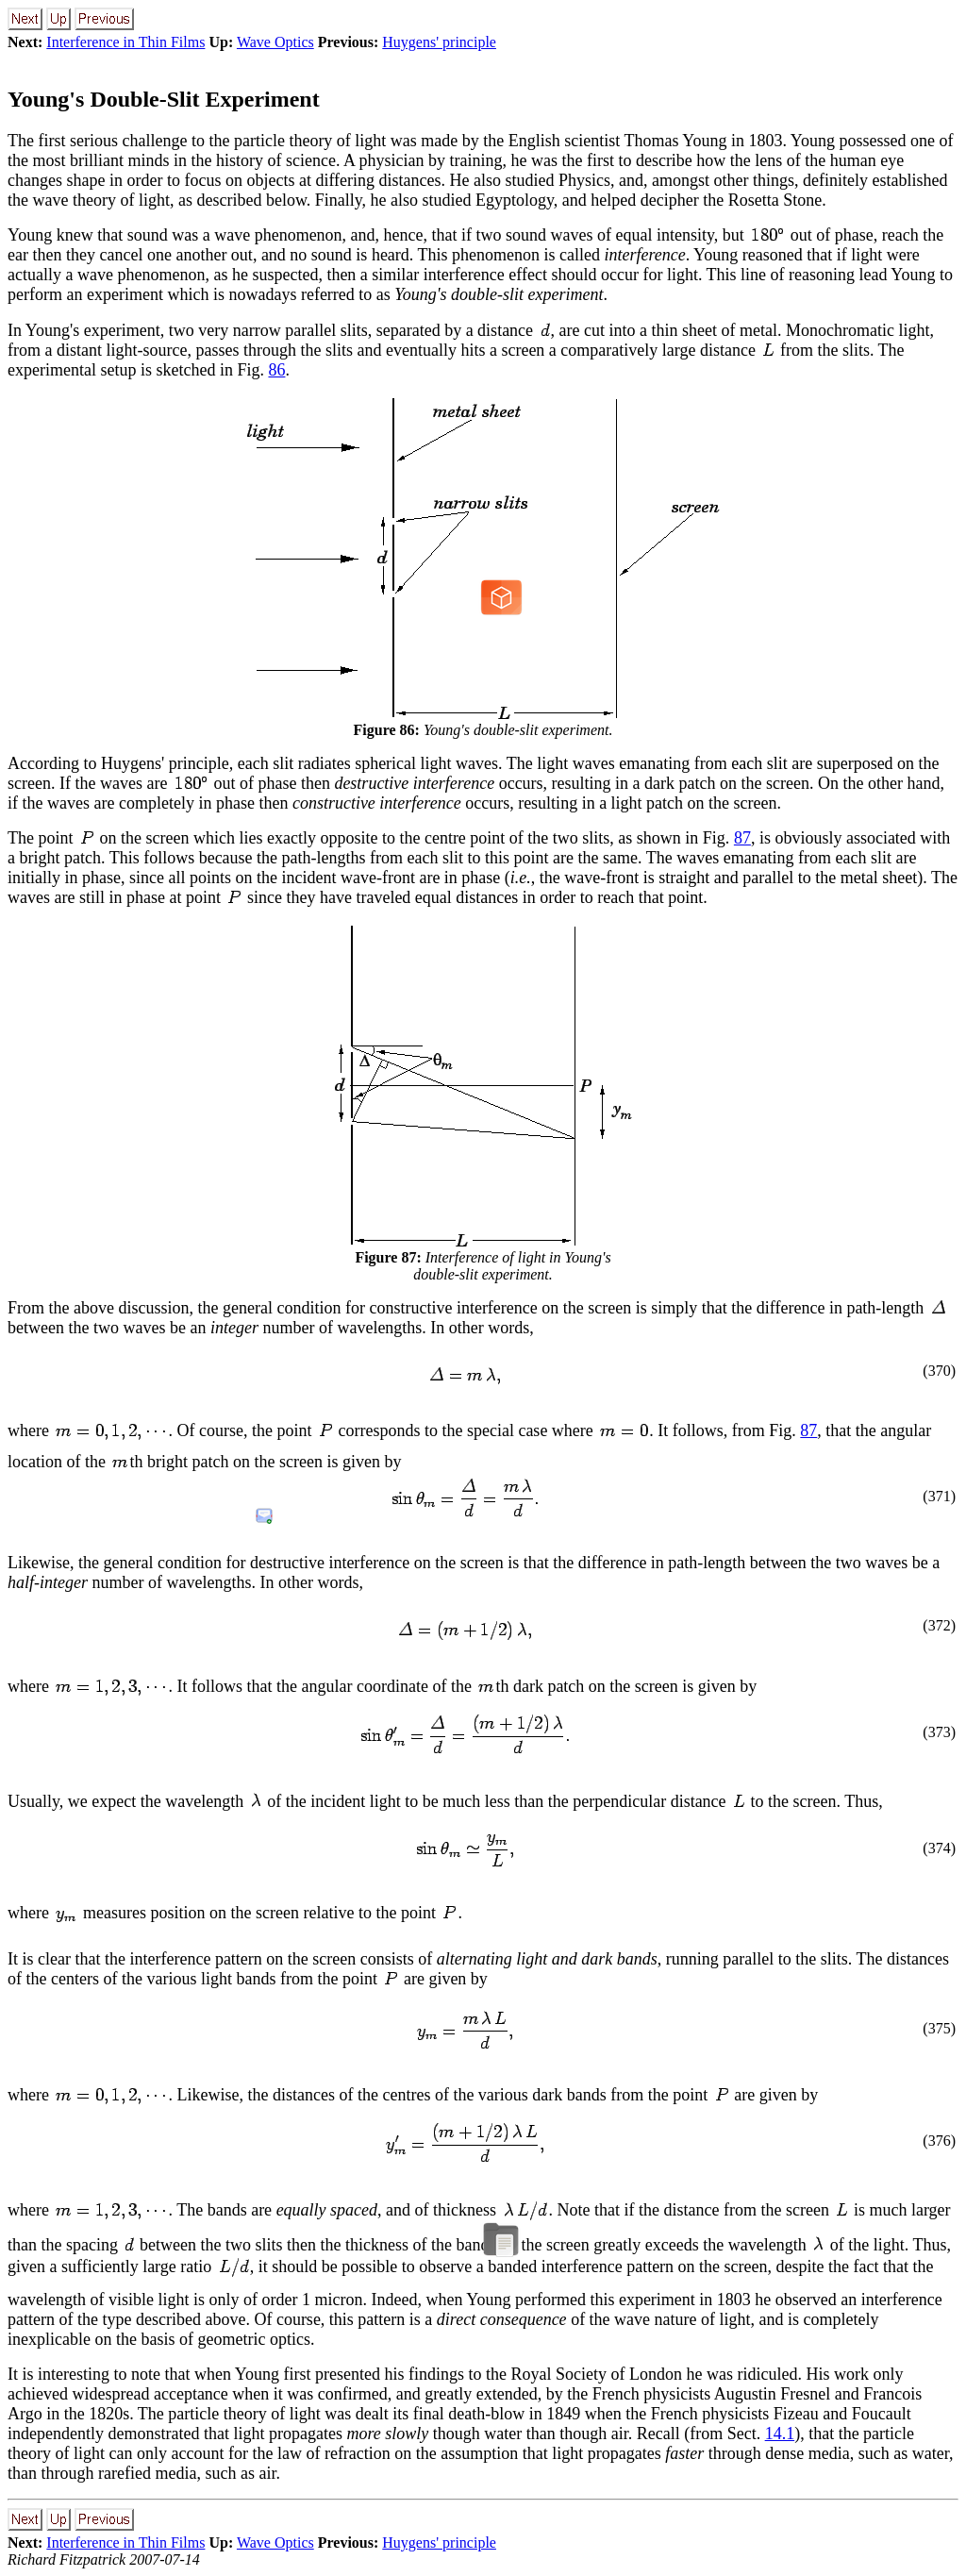 This screenshot has width=966, height=2576. What do you see at coordinates (501, 2239) in the screenshot?
I see `open a file from folder` at bounding box center [501, 2239].